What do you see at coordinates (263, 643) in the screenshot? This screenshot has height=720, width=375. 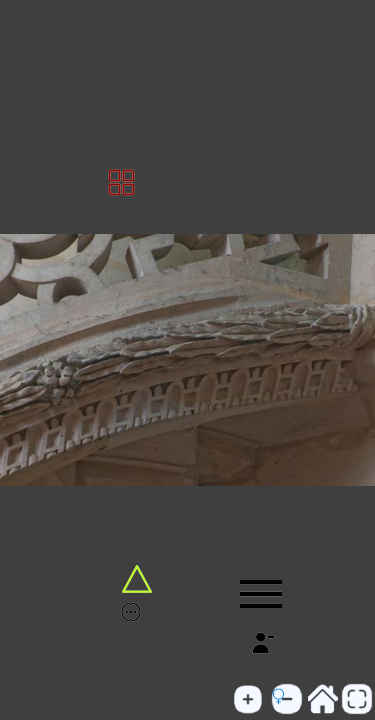 I see `remove a contact or friend` at bounding box center [263, 643].